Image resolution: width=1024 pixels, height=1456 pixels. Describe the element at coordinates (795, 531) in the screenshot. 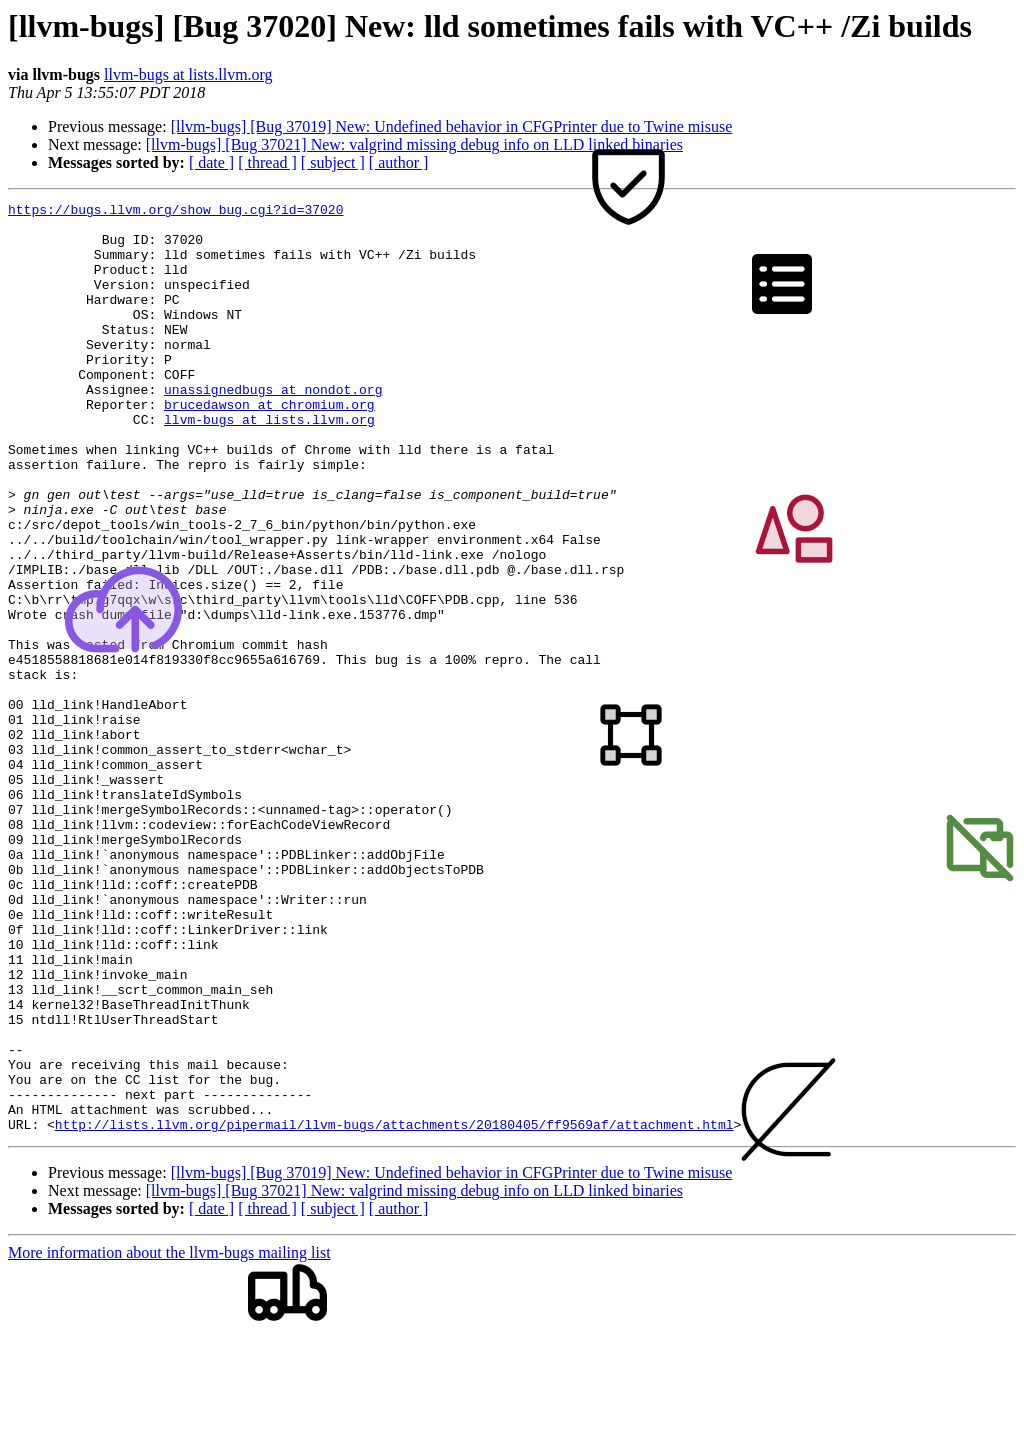

I see `access shape tools or drawing elements` at that location.